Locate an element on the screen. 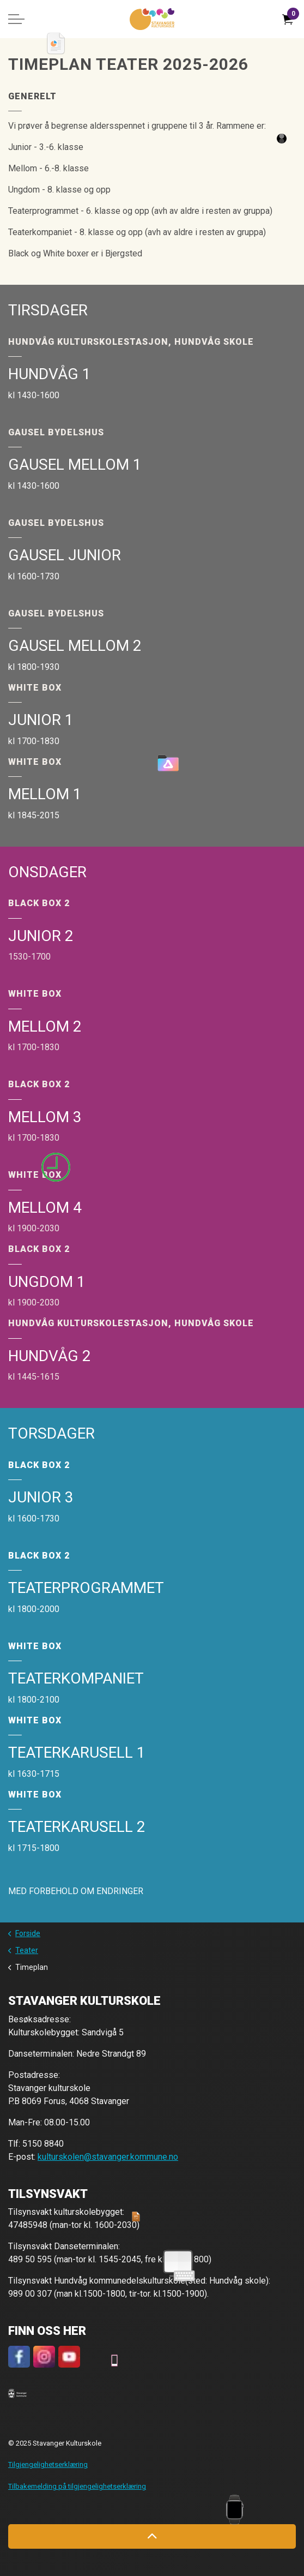 The image size is (304, 2576). a kplato project management file is located at coordinates (136, 2216).